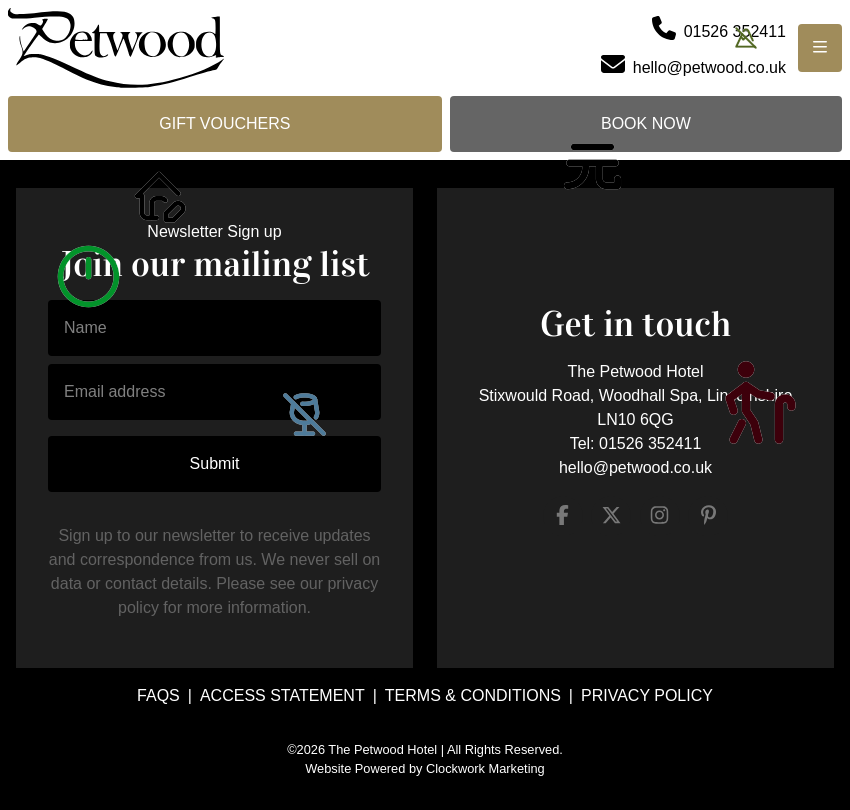 The image size is (850, 810). What do you see at coordinates (762, 402) in the screenshot?
I see `indicates senior or elderly user category` at bounding box center [762, 402].